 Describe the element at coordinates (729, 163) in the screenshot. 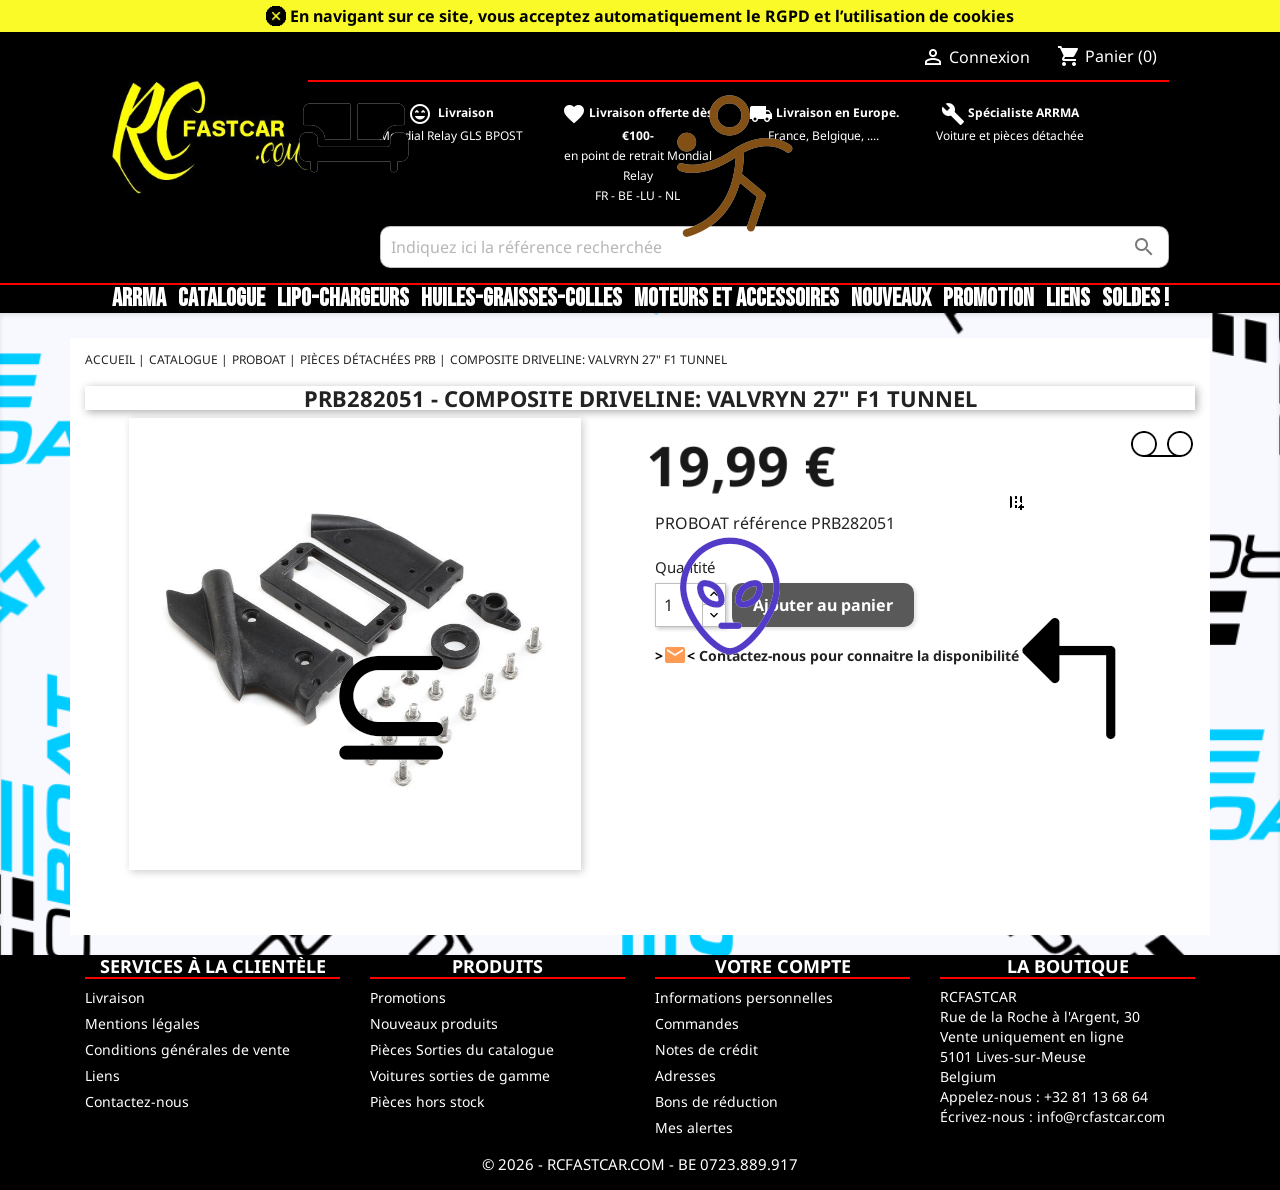

I see `throw or discard an item` at that location.